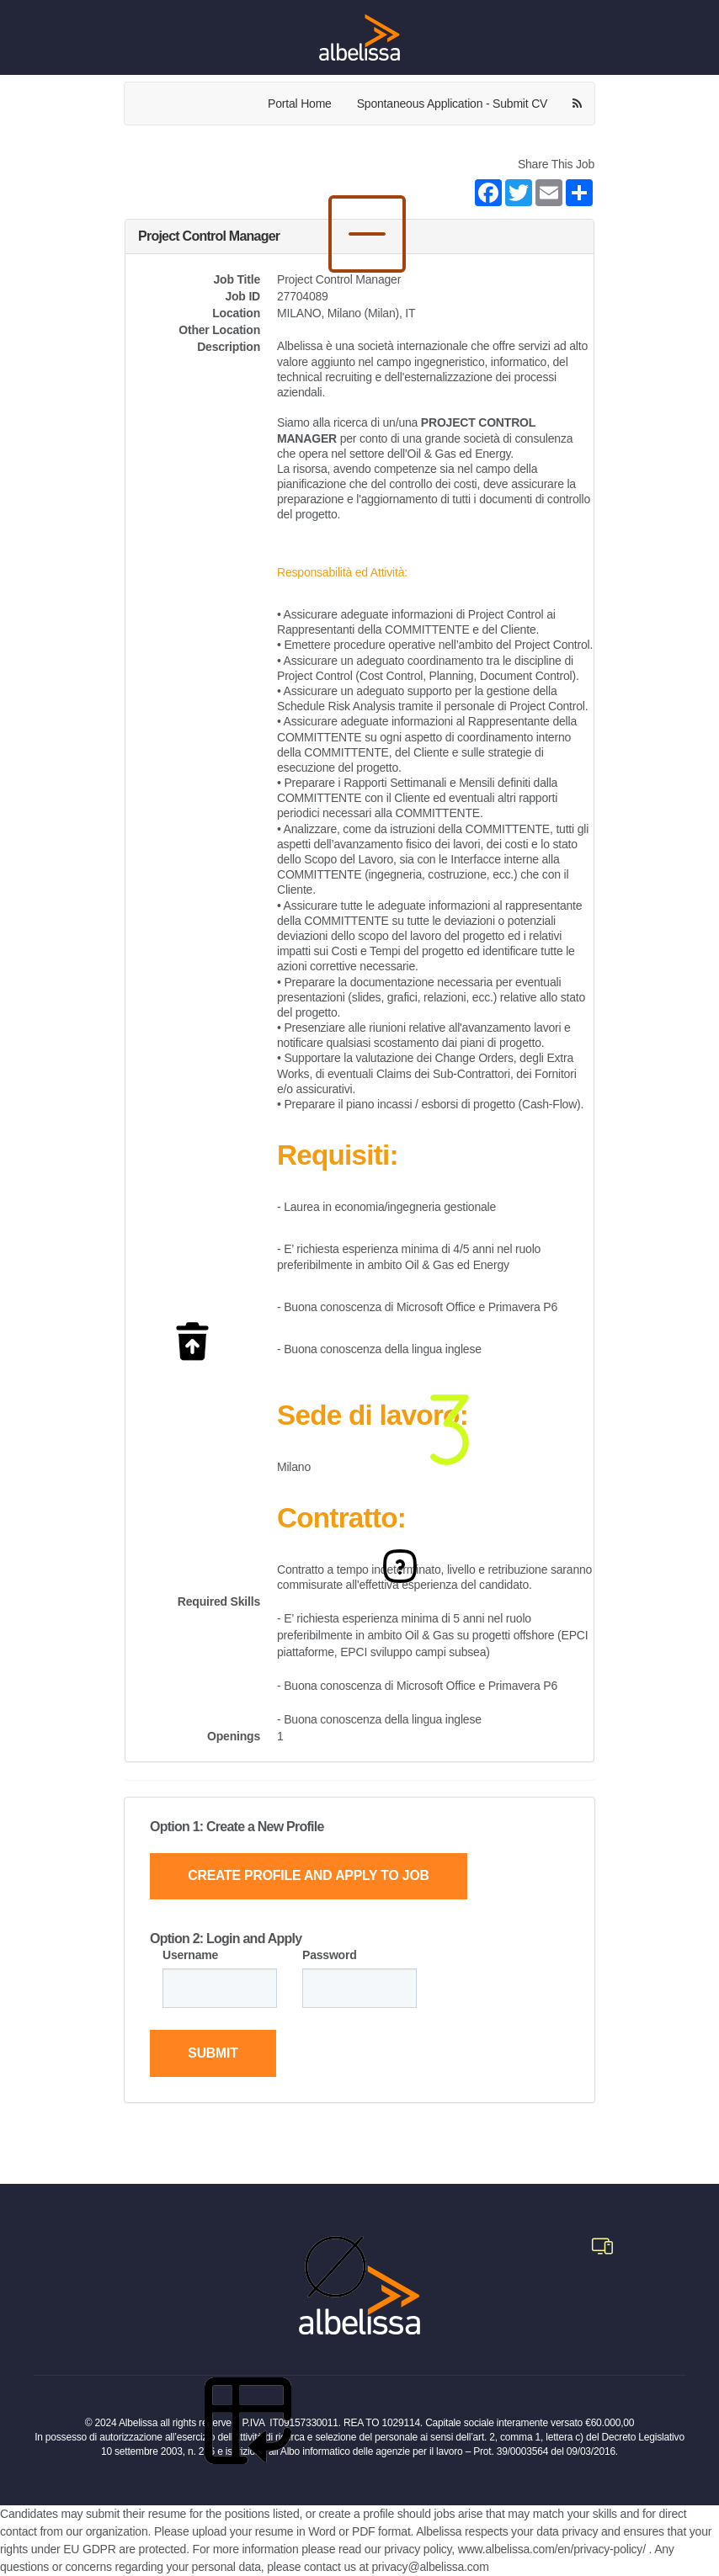 The height and width of the screenshot is (2576, 719). What do you see at coordinates (450, 1430) in the screenshot?
I see `indicates step three in a multi-step process` at bounding box center [450, 1430].